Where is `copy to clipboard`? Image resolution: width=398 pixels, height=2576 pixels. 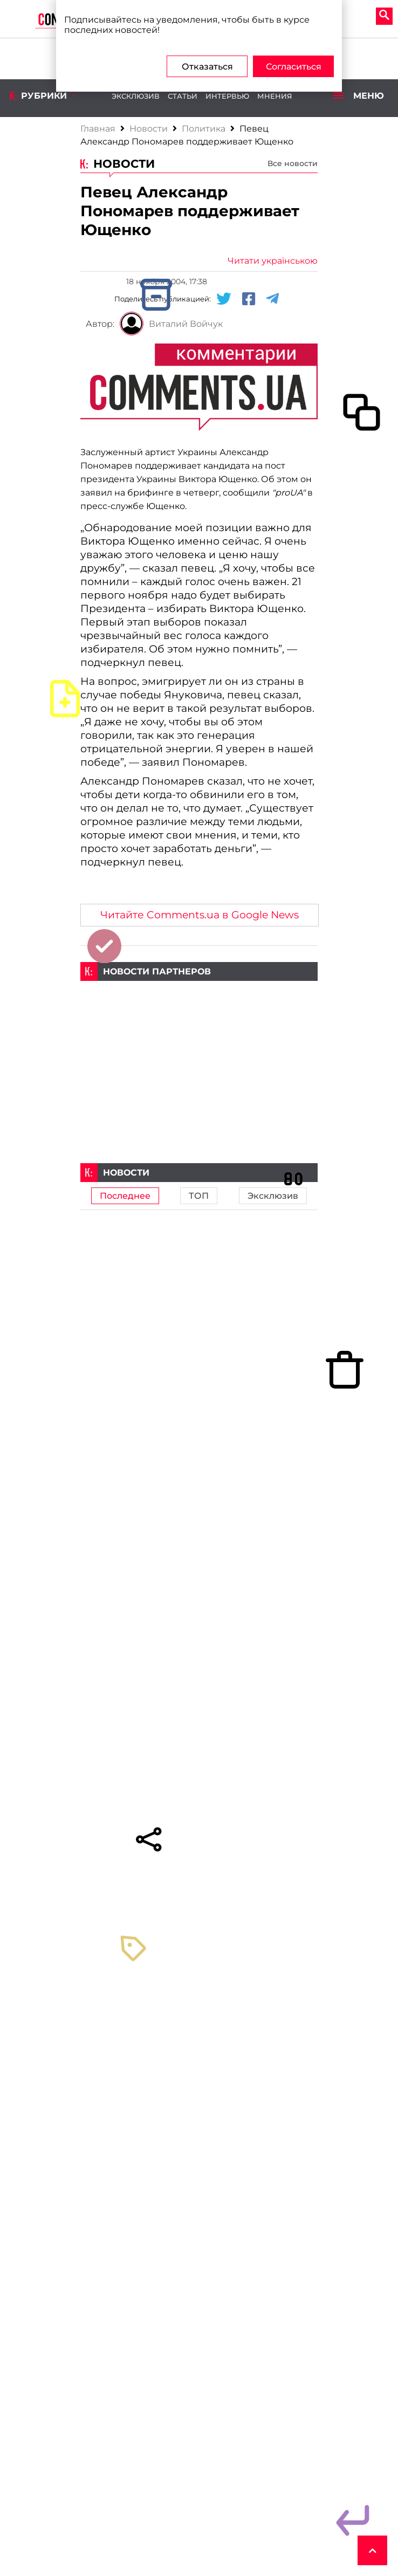
copy to clipboard is located at coordinates (361, 412).